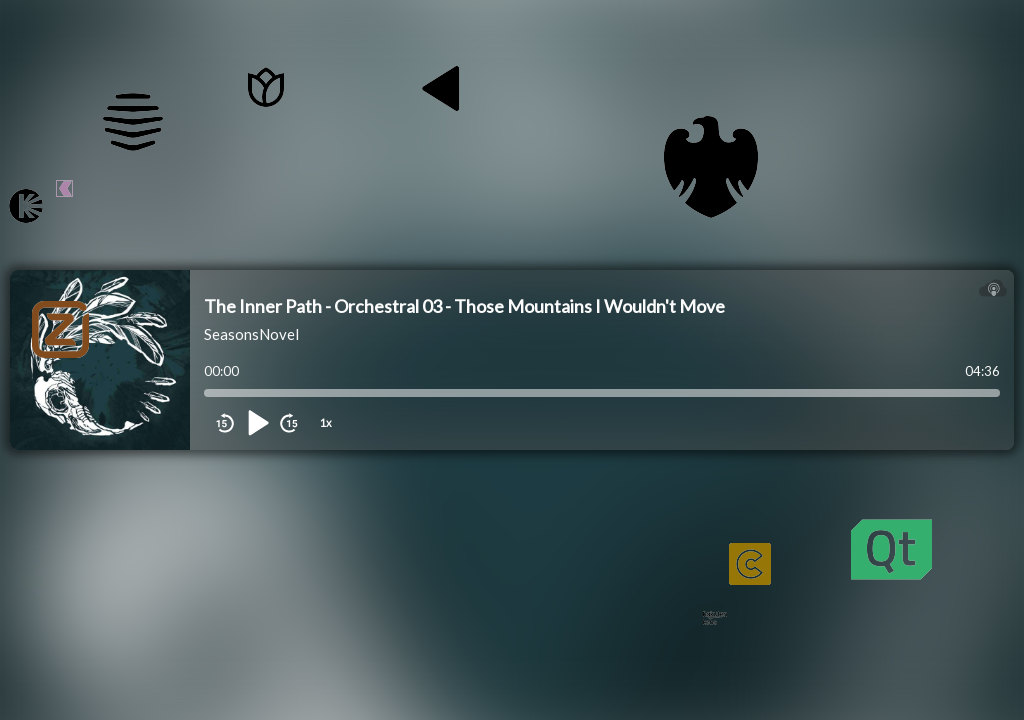 This screenshot has width=1024, height=720. Describe the element at coordinates (60, 329) in the screenshot. I see `open the ziggo app` at that location.